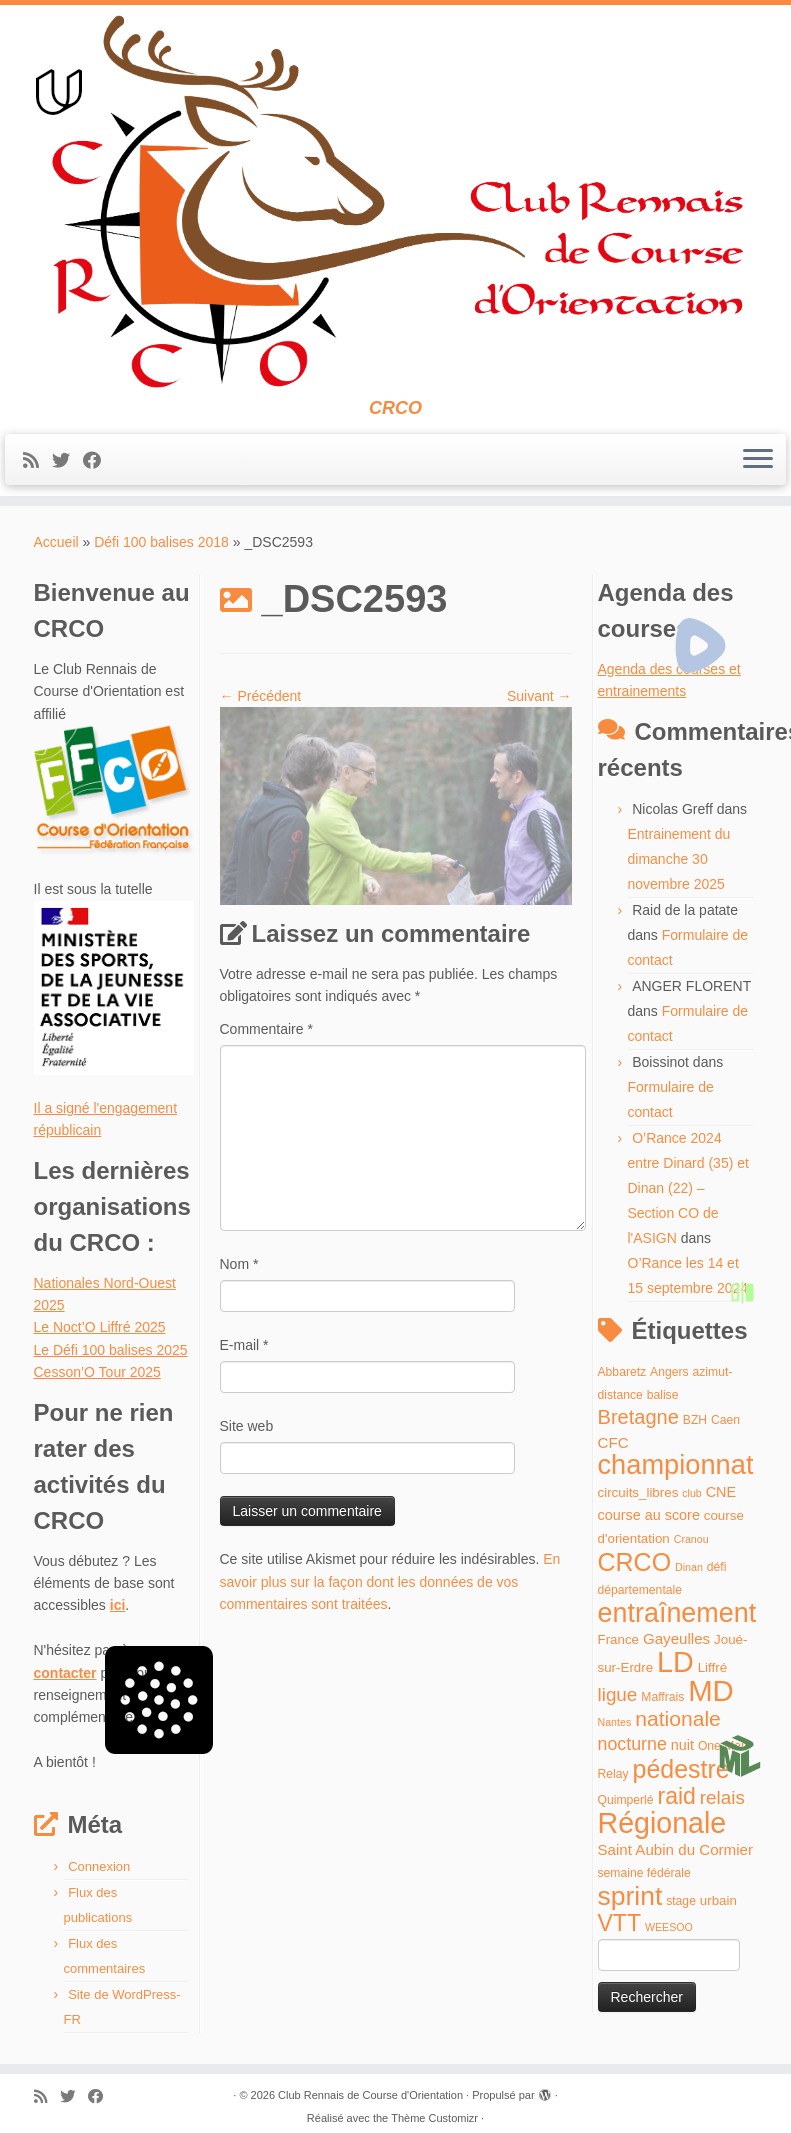 The width and height of the screenshot is (791, 2133). I want to click on open the Photocrowd app, so click(159, 1700).